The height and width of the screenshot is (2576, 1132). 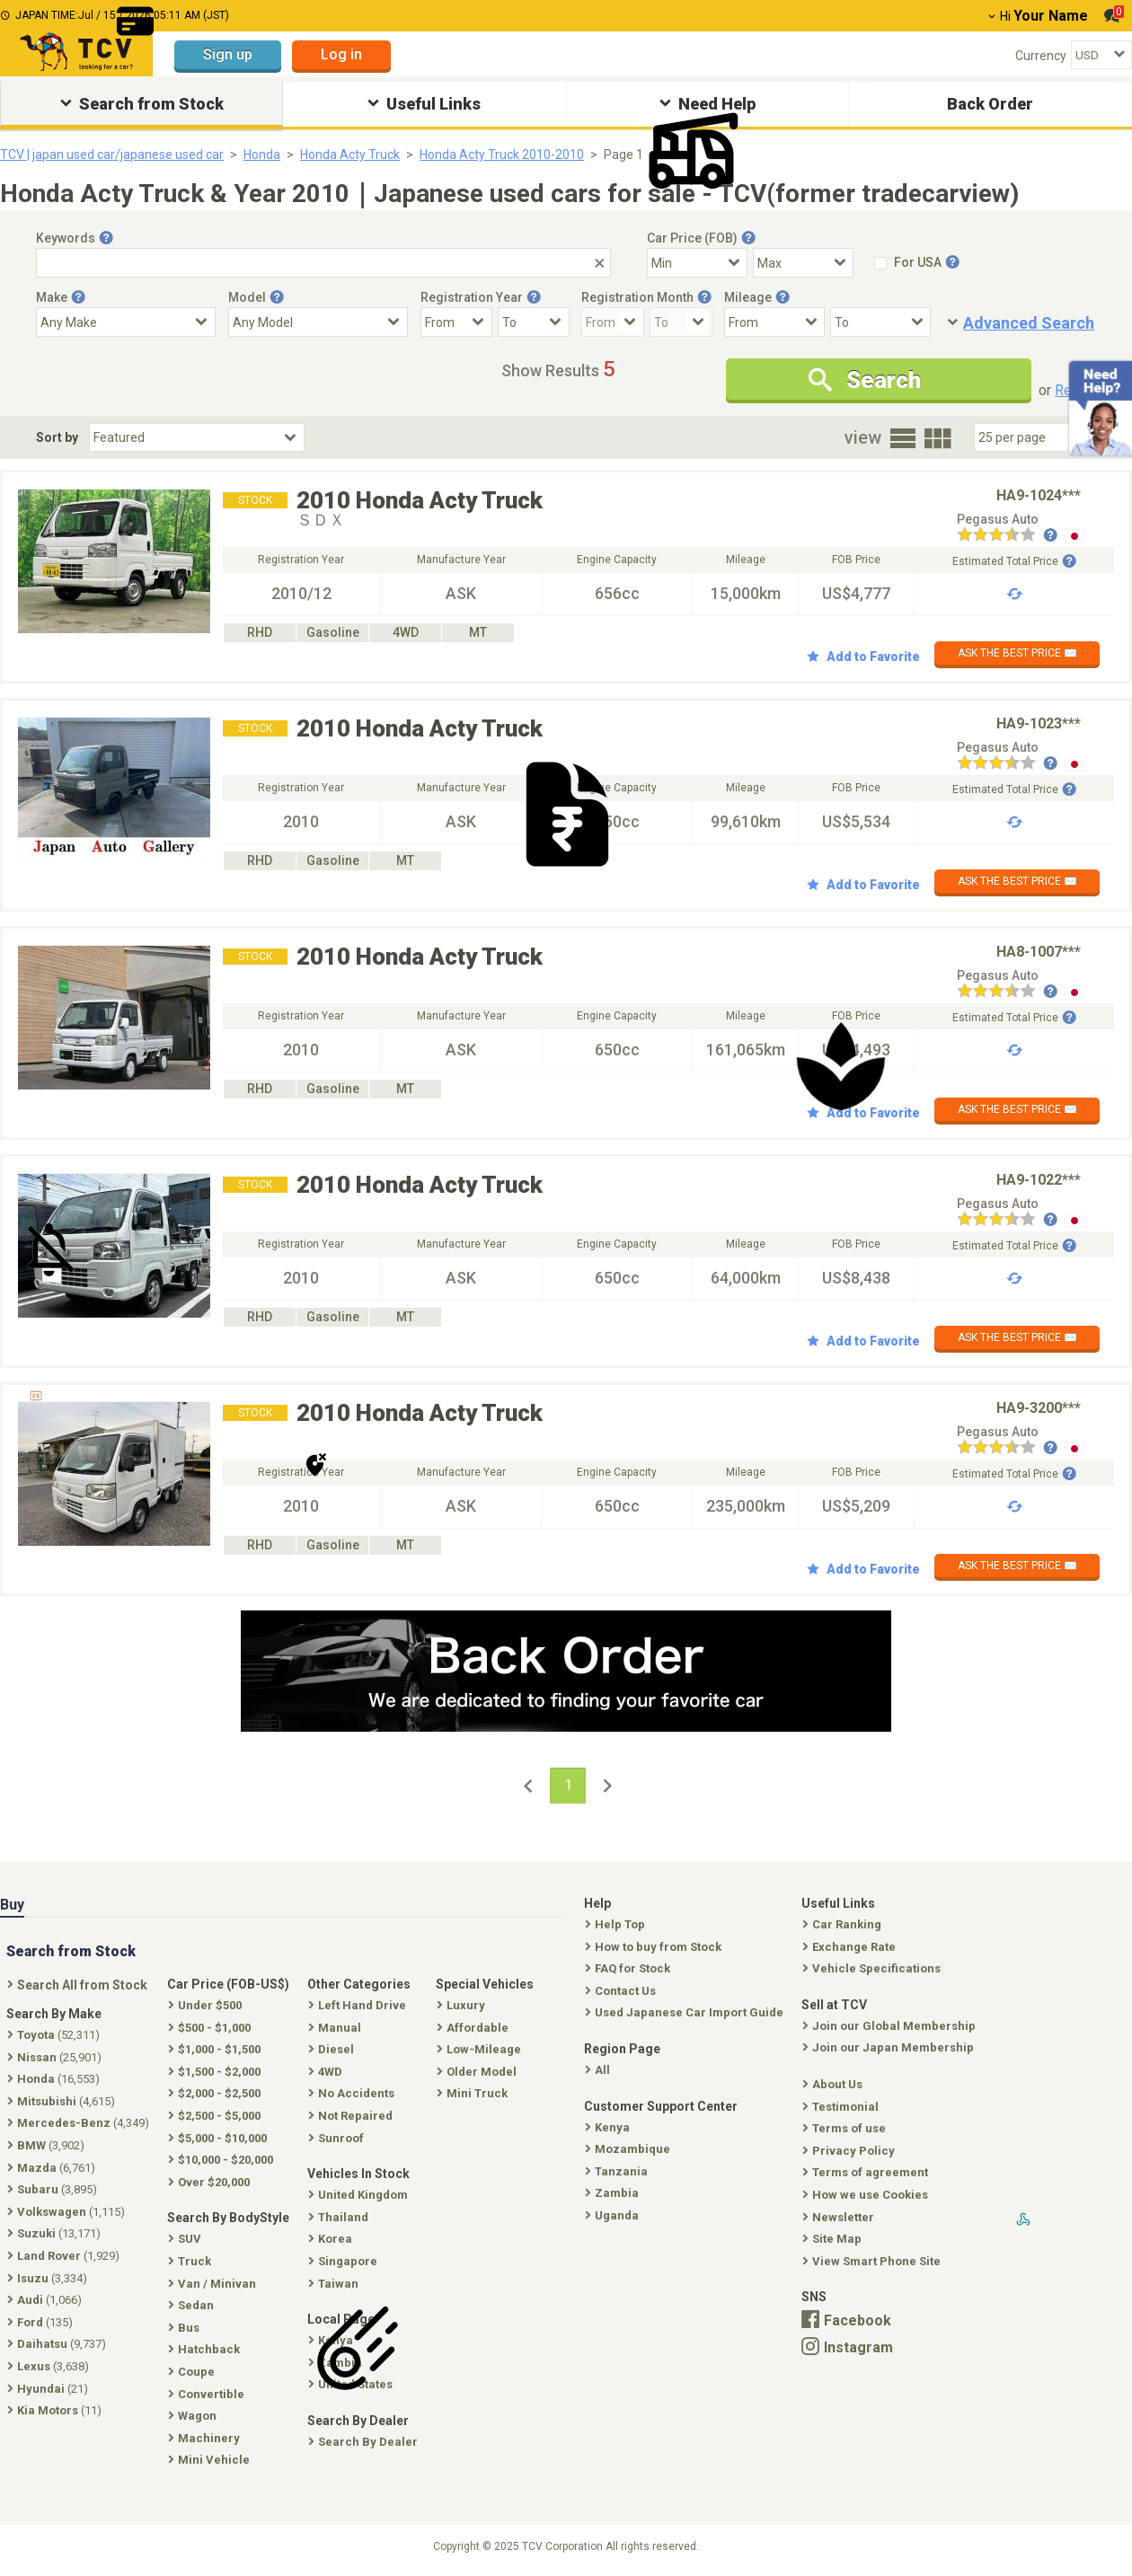 I want to click on access spa or wellness features, so click(x=841, y=1066).